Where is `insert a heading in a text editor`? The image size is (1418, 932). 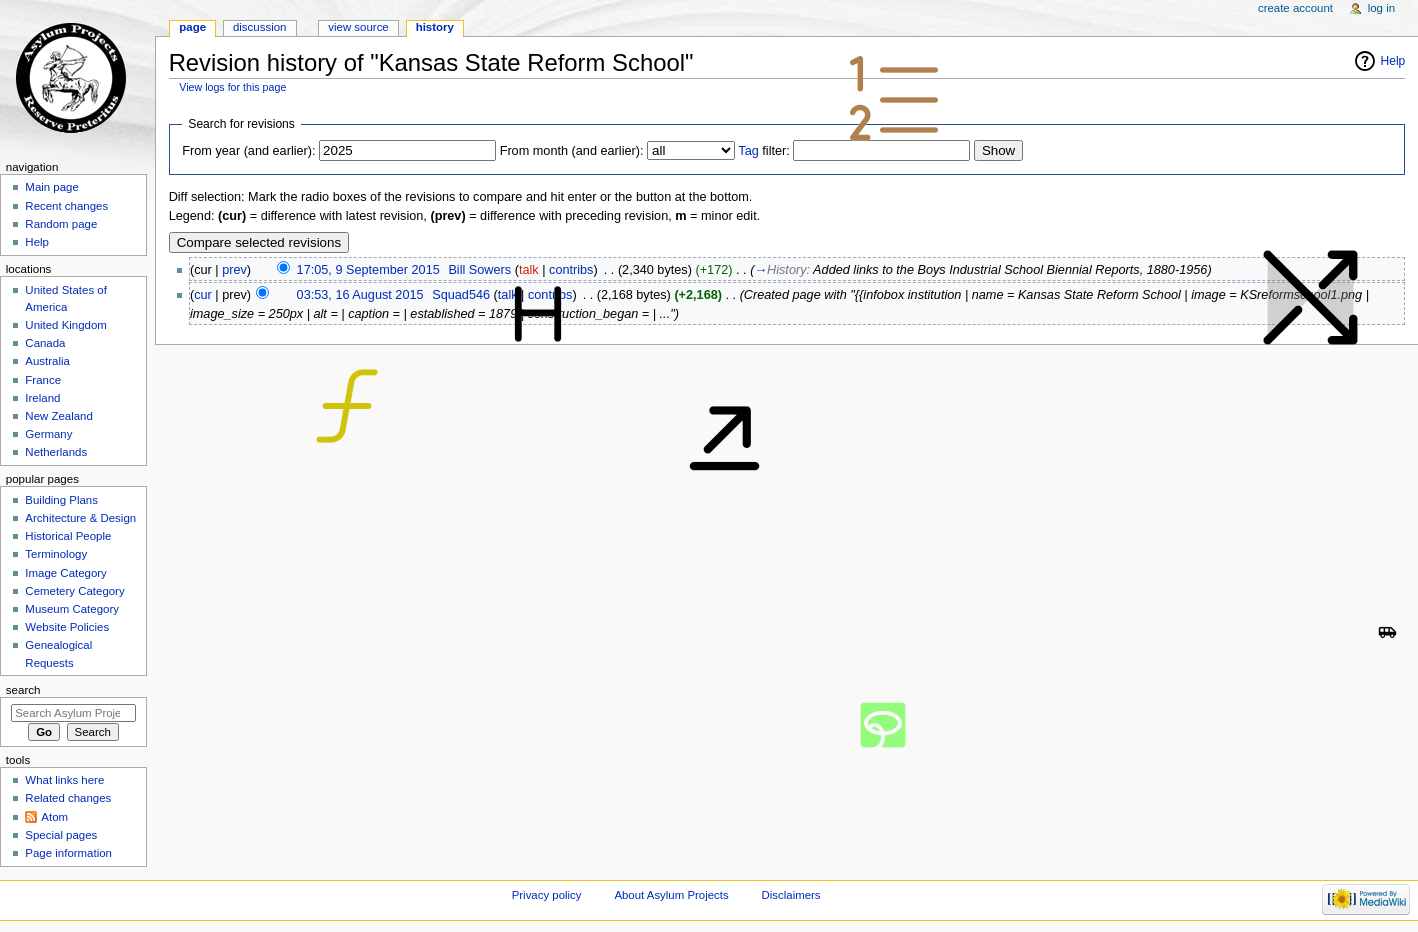 insert a heading in a text editor is located at coordinates (538, 314).